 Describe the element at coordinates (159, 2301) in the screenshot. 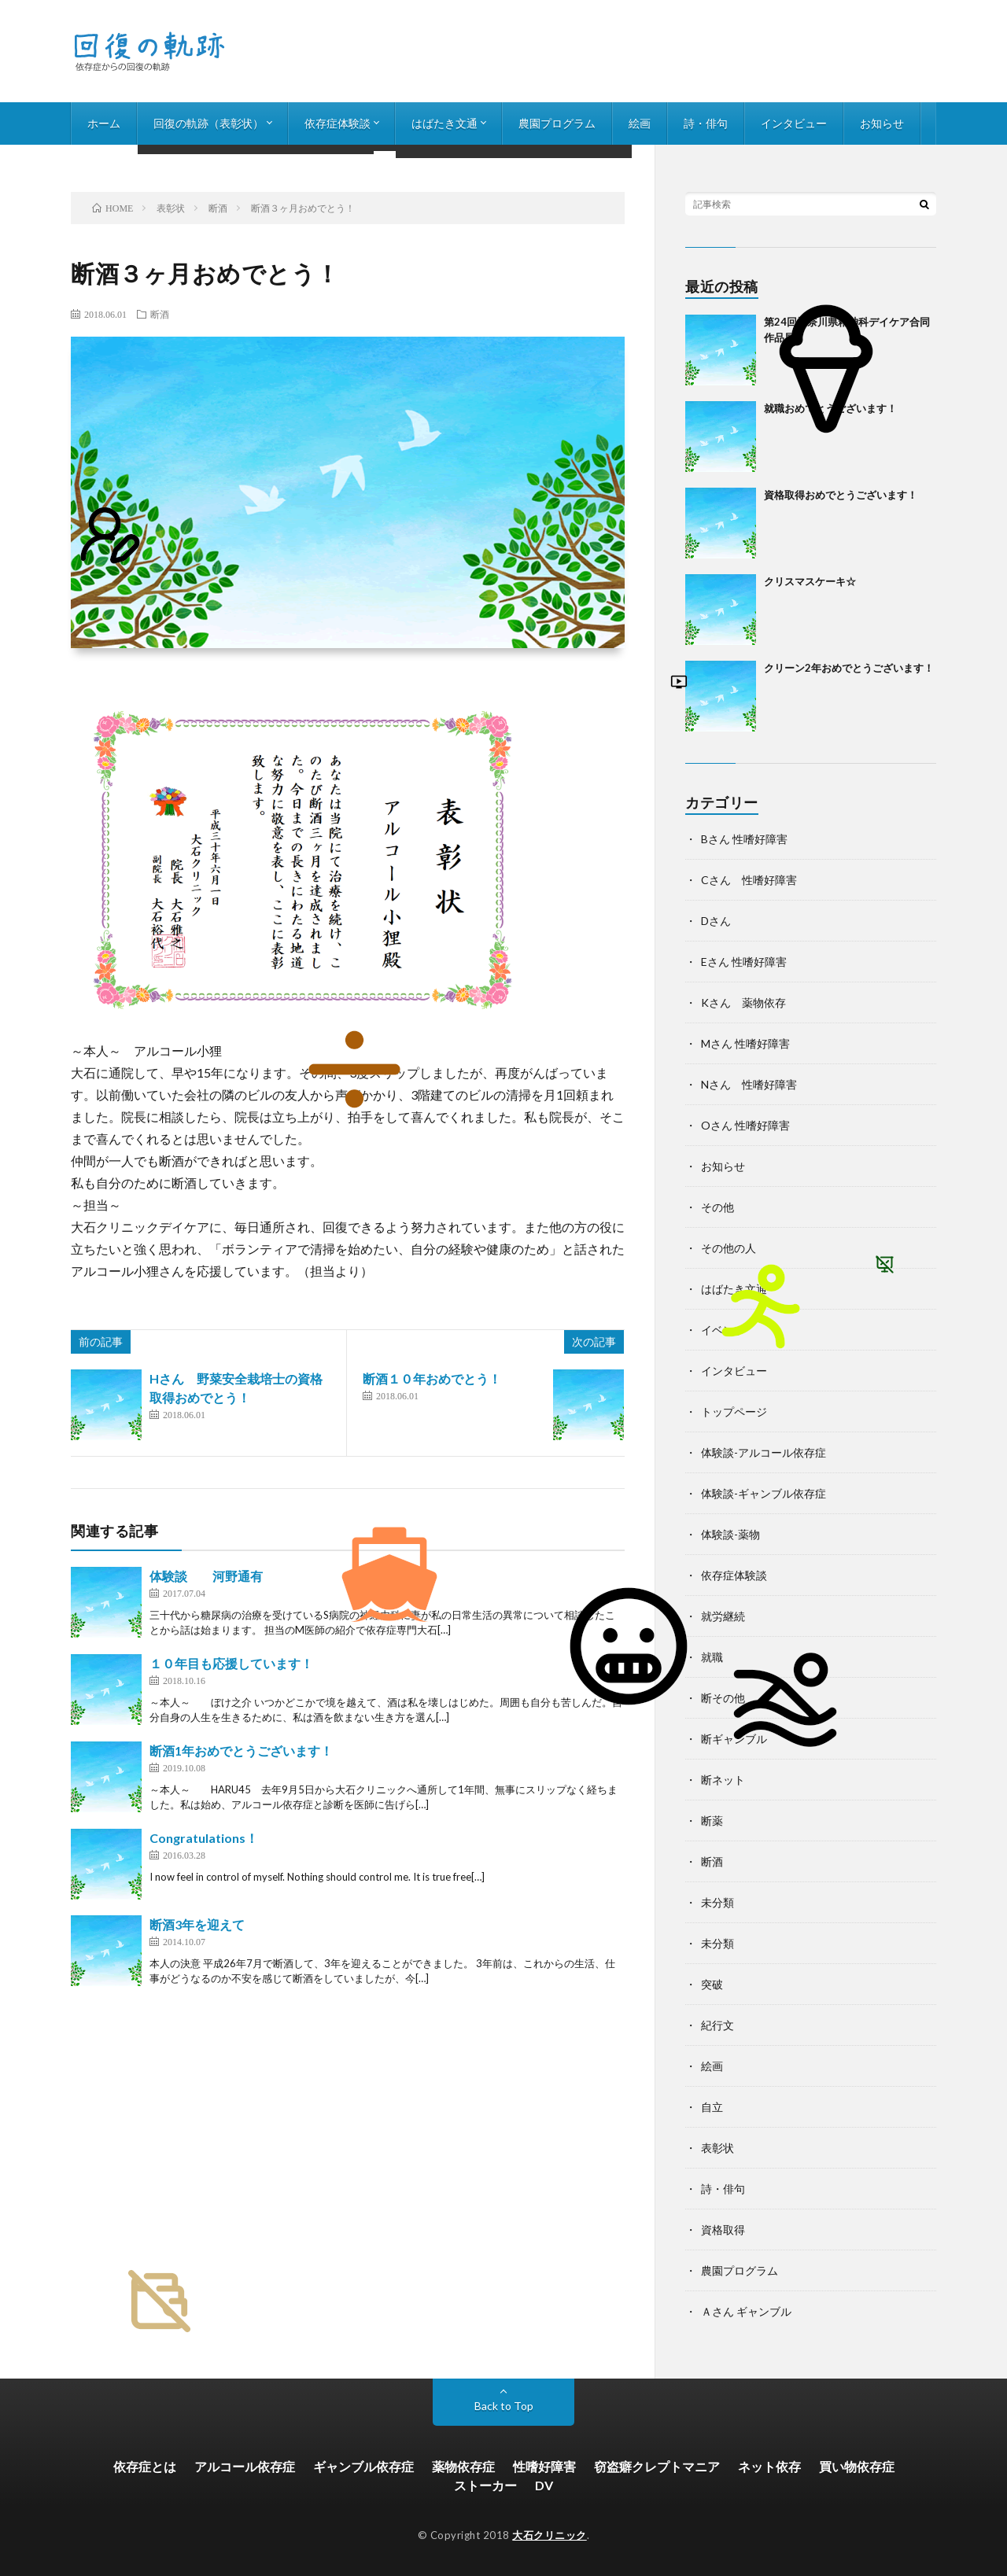

I see `wallet feature unavailable or disabled` at that location.